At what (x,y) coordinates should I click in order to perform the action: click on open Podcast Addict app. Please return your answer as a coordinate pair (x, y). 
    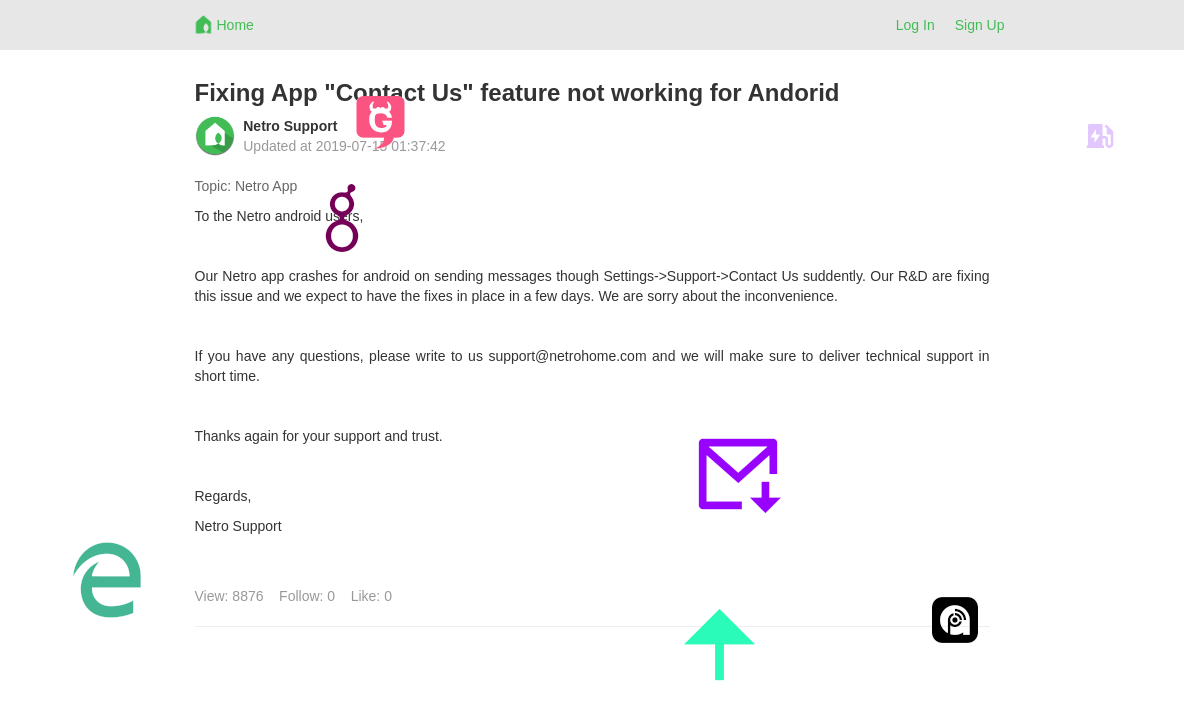
    Looking at the image, I should click on (955, 620).